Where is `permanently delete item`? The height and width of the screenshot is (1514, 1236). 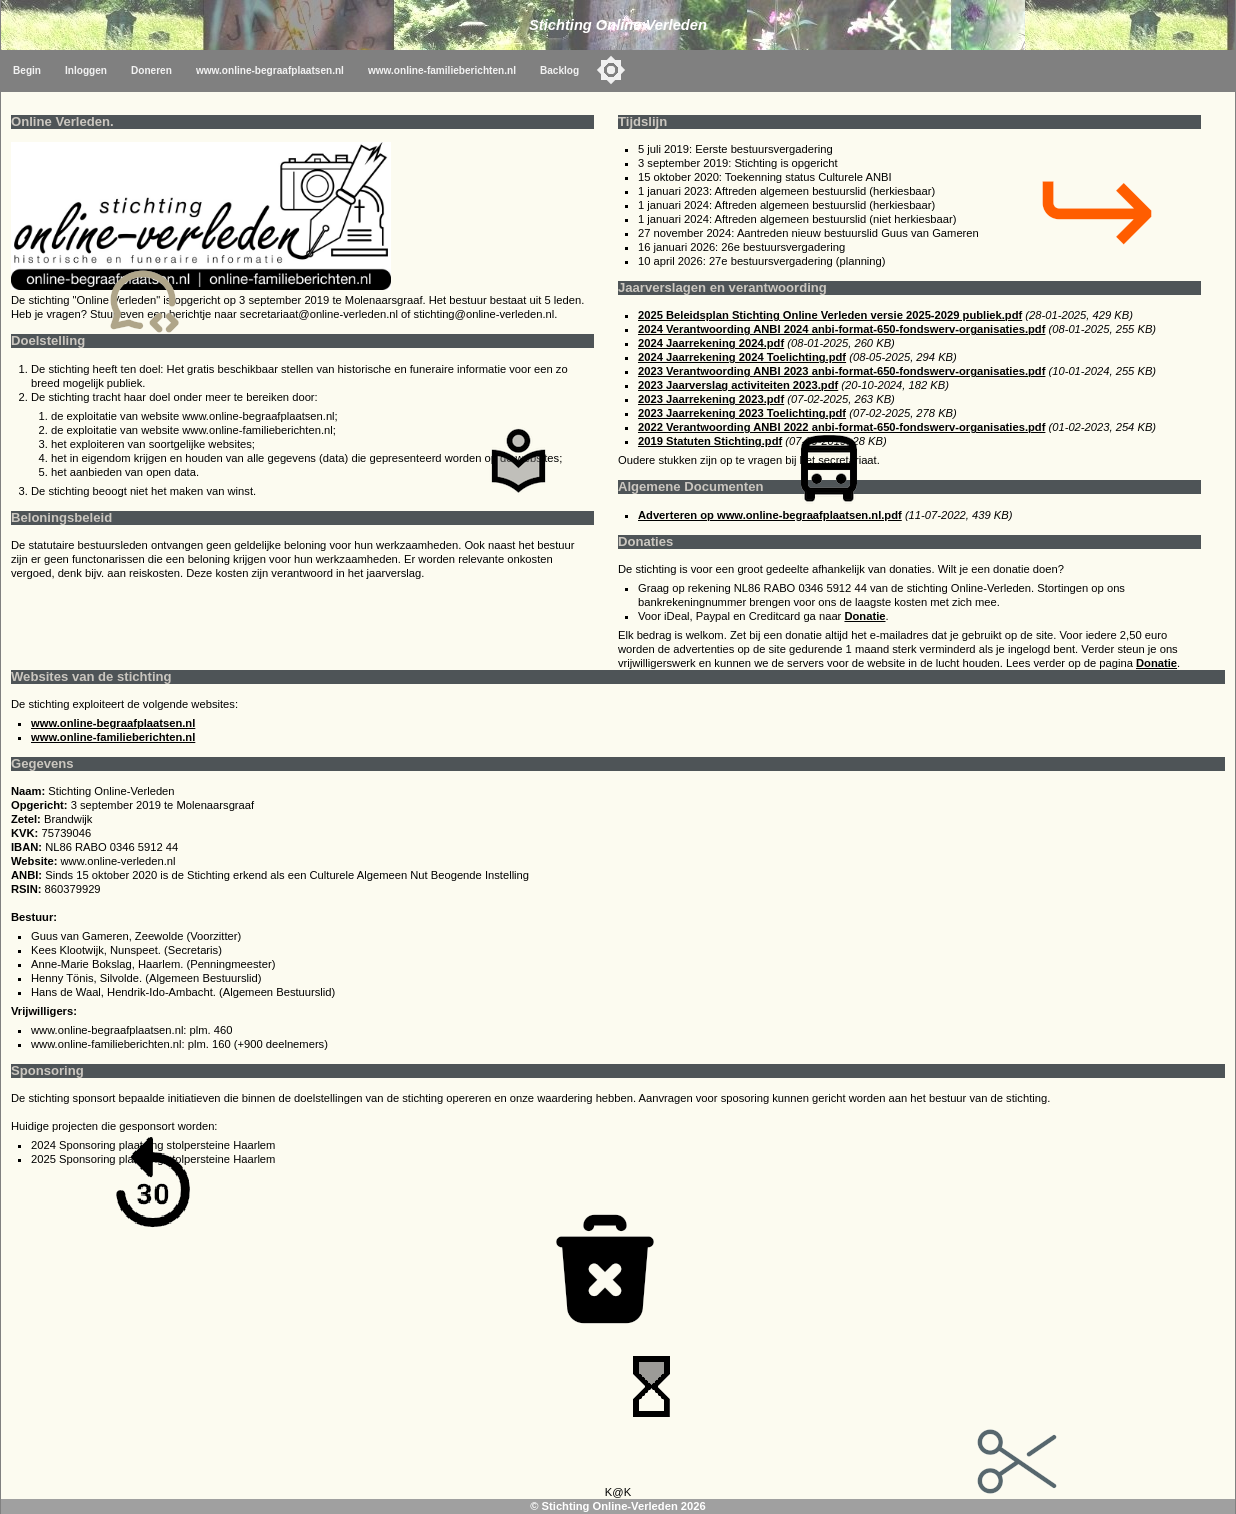 permanently delete item is located at coordinates (605, 1269).